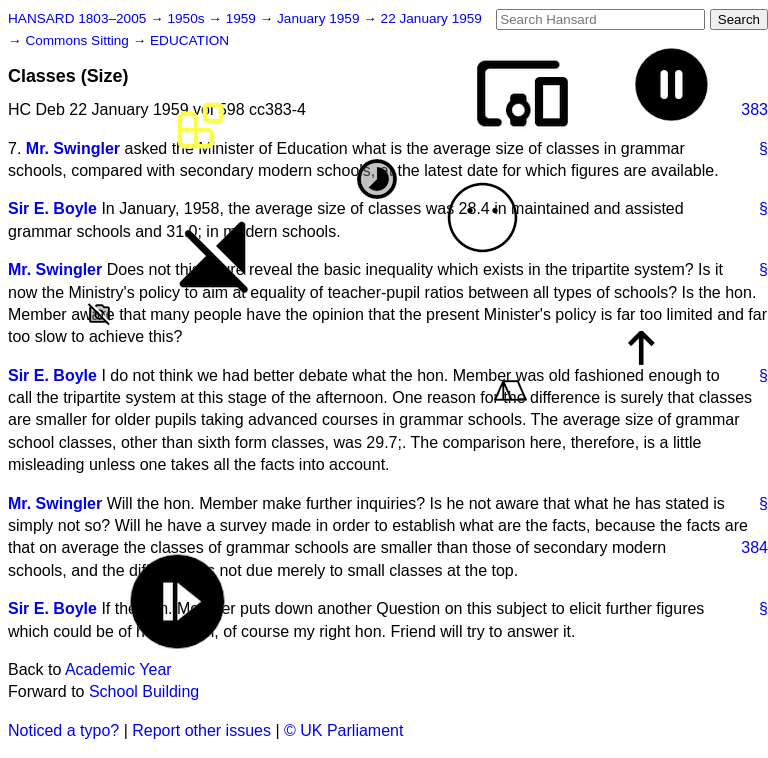 This screenshot has width=768, height=758. Describe the element at coordinates (177, 601) in the screenshot. I see `skip to next track or media item` at that location.